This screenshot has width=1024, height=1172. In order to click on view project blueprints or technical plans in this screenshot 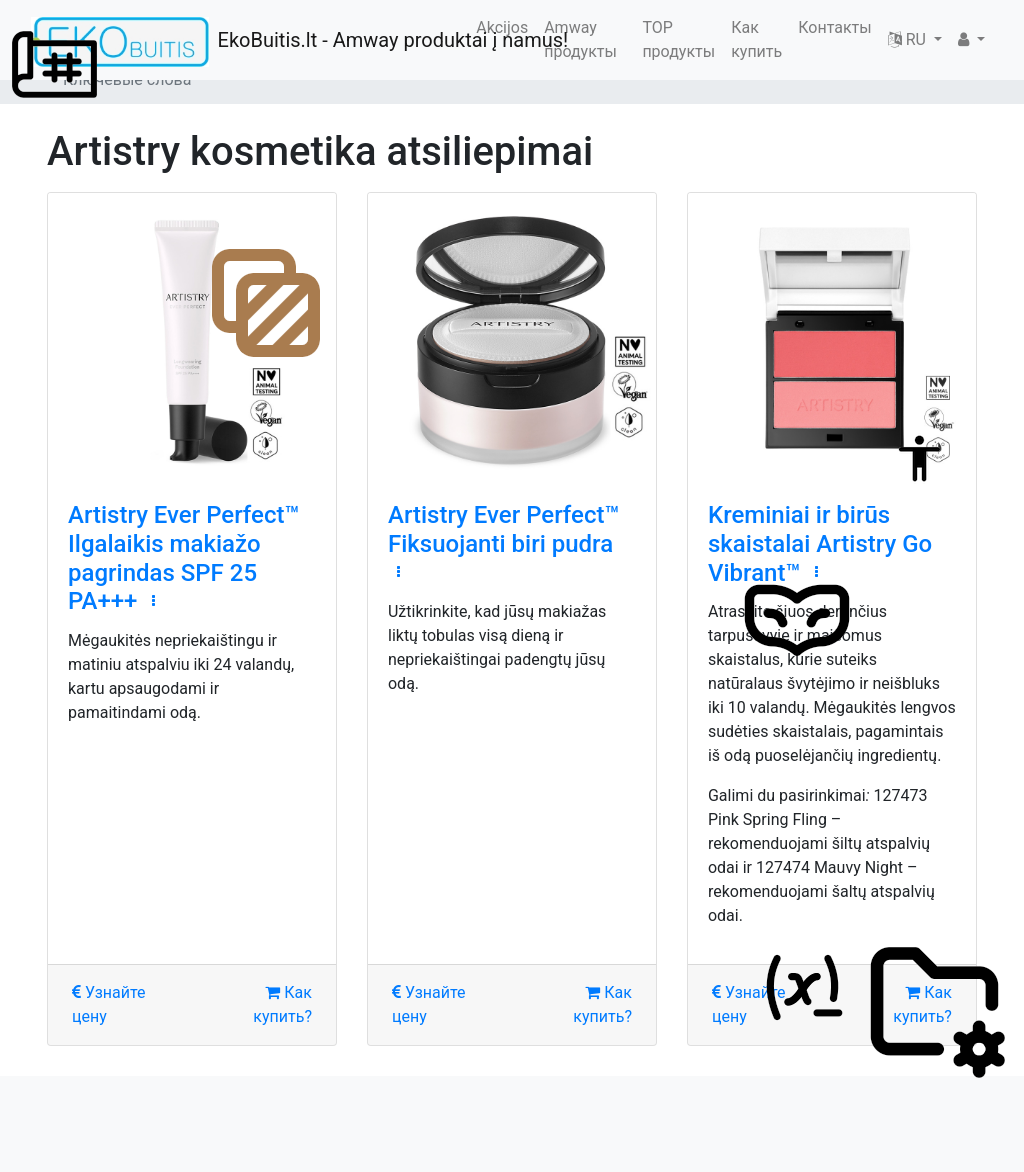, I will do `click(54, 67)`.